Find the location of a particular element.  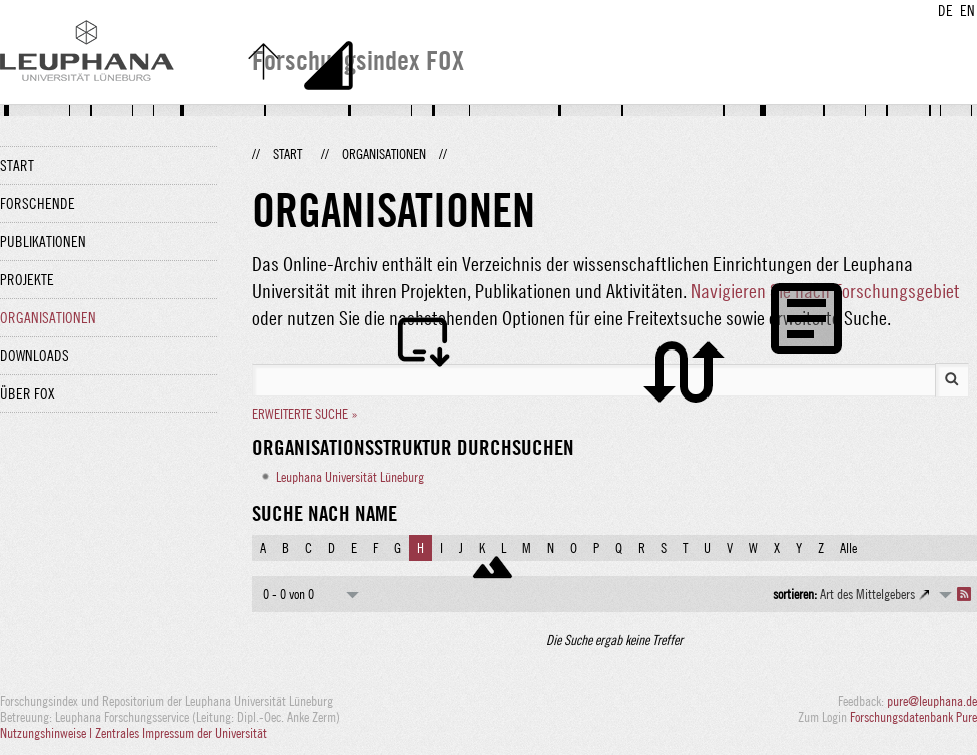

download content to tablet device is located at coordinates (422, 339).